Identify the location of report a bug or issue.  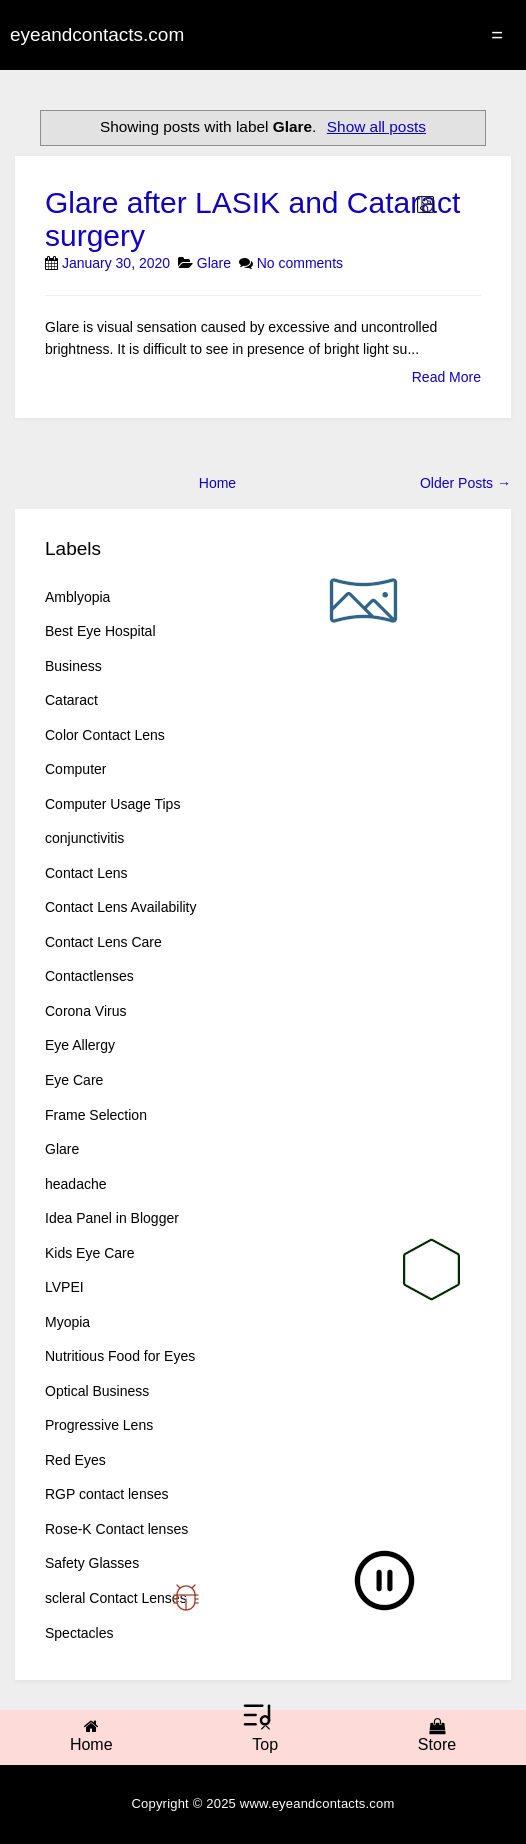
(186, 1597).